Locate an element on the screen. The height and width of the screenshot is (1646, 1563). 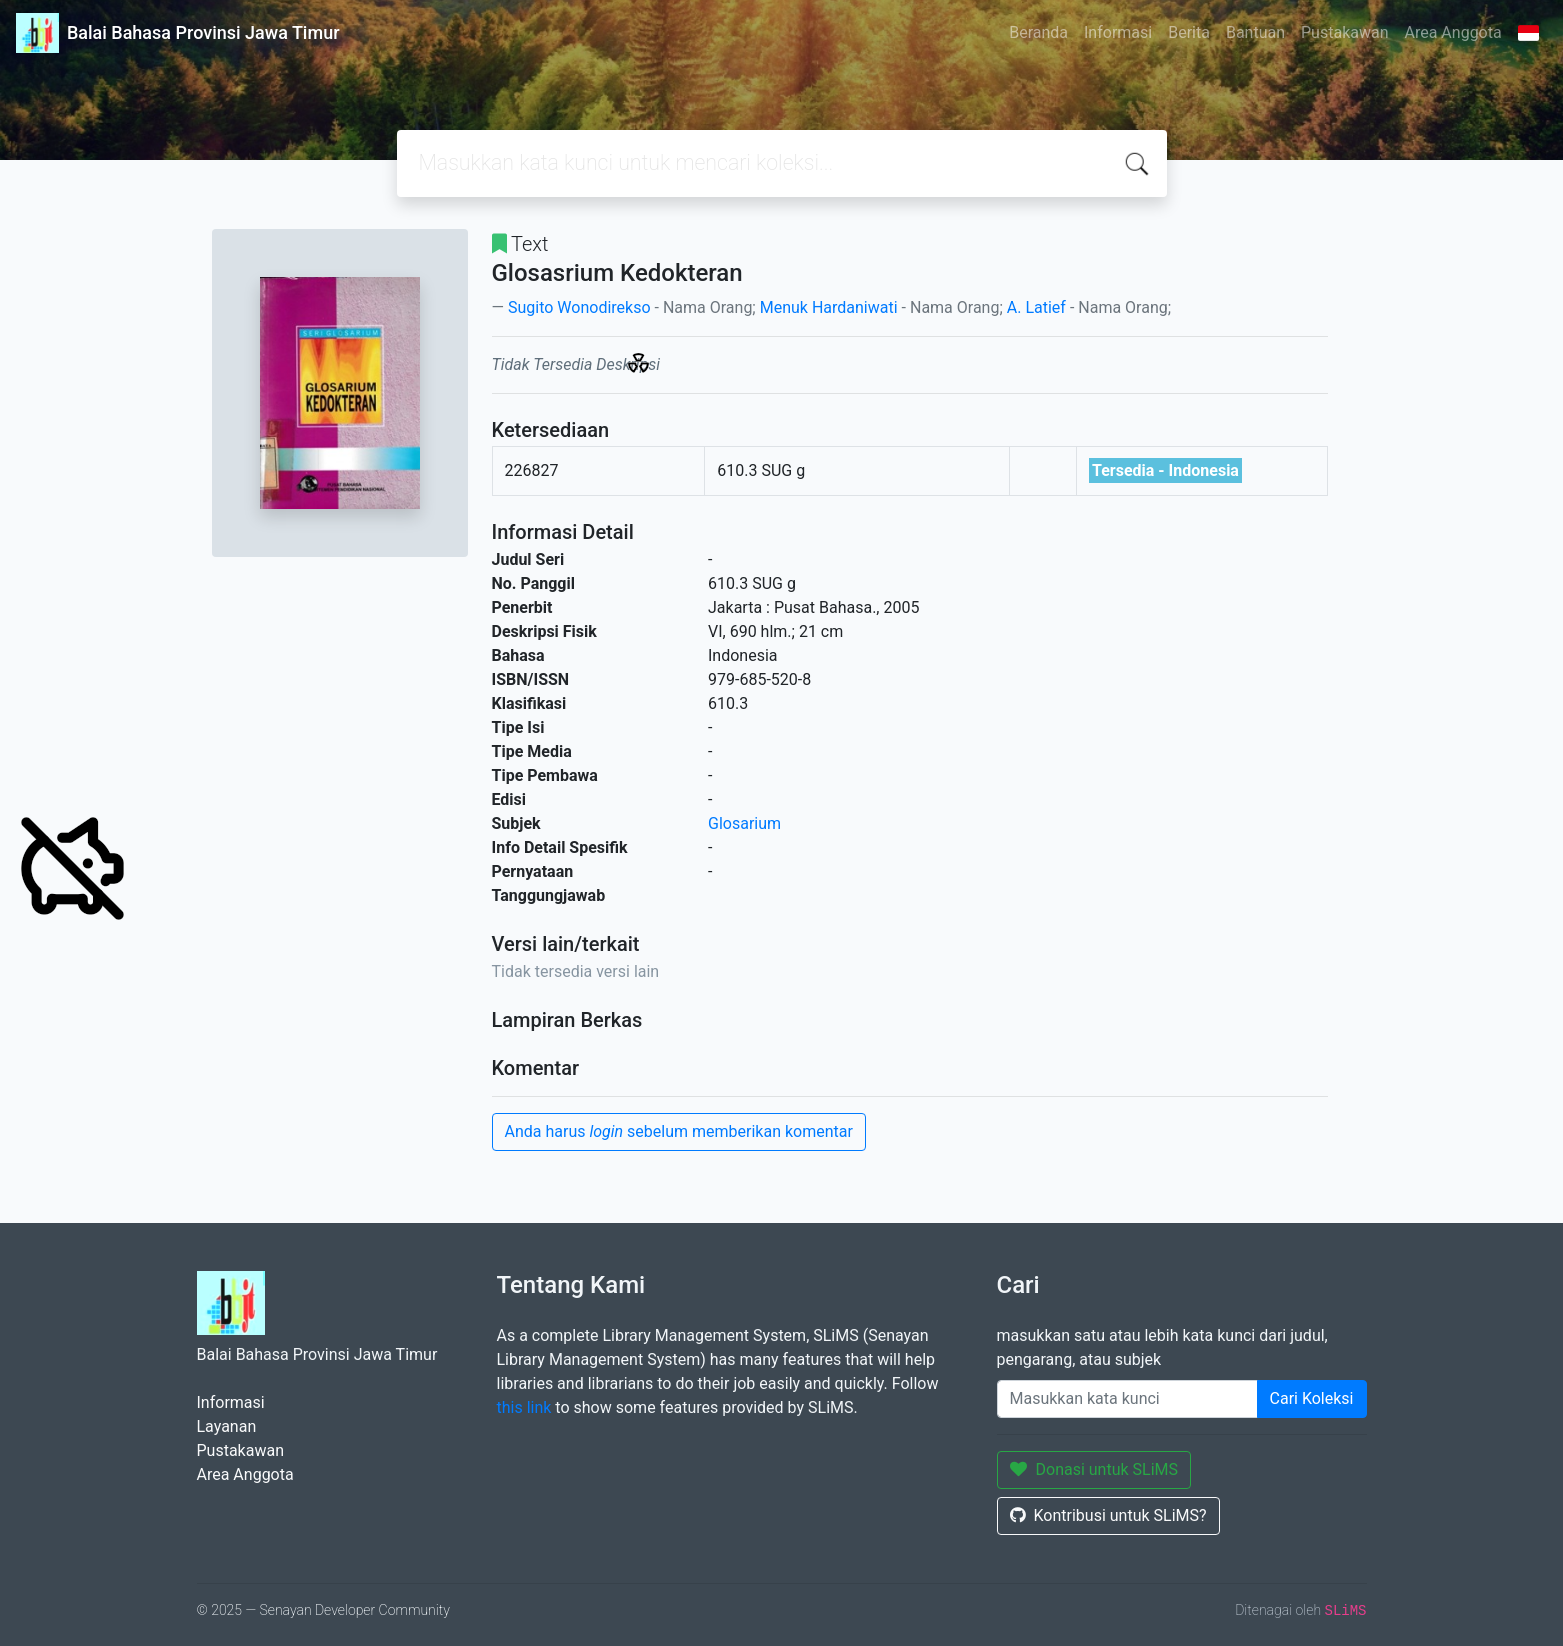
disable piggy bank or savings feature is located at coordinates (72, 868).